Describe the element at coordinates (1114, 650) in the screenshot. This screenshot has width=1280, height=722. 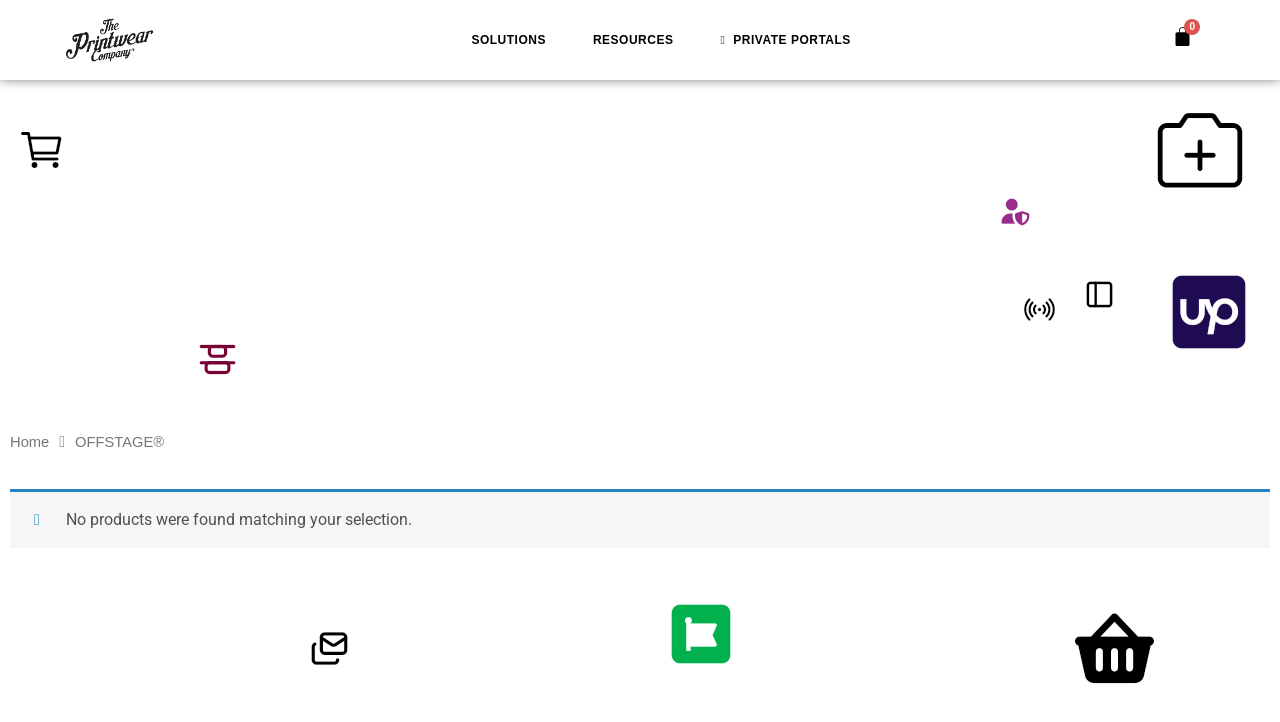
I see `view your shopping basket` at that location.